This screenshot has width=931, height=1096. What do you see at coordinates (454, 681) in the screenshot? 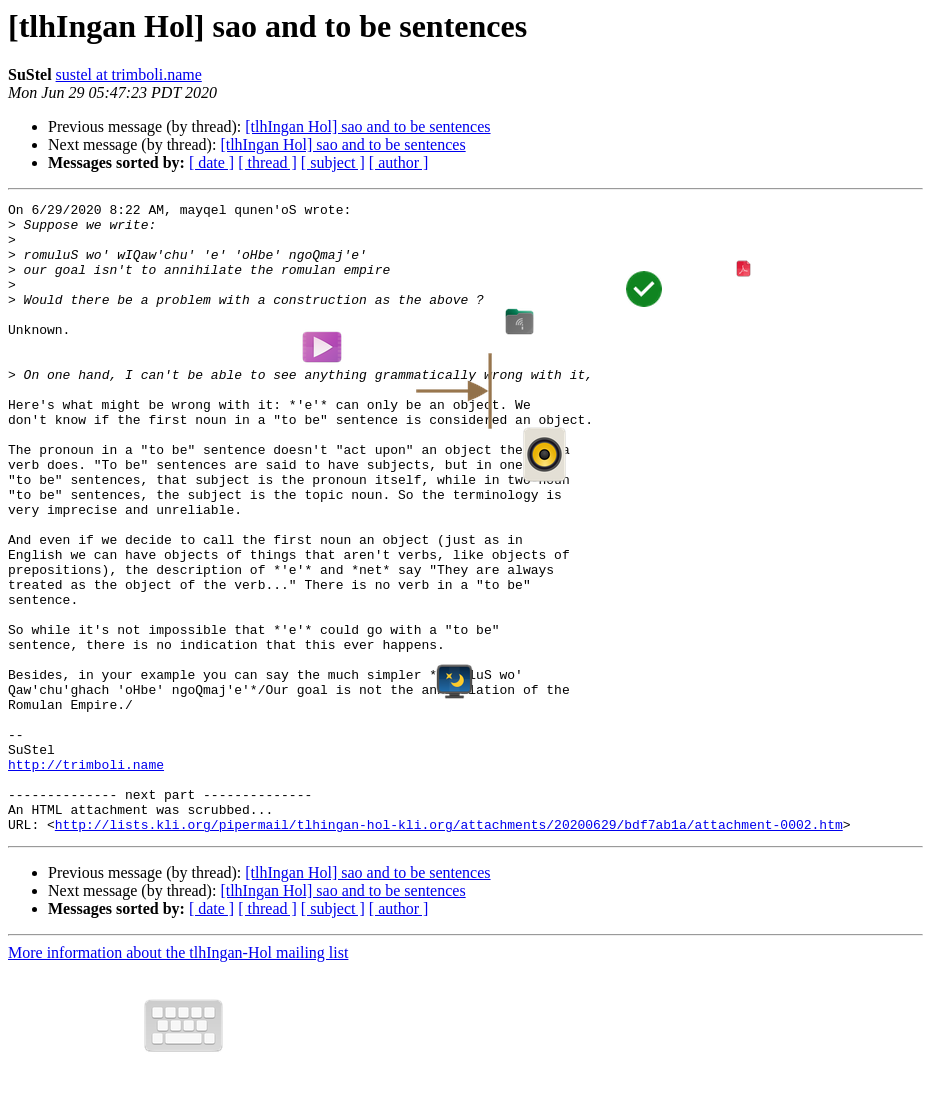
I see `access screensaver settings` at bounding box center [454, 681].